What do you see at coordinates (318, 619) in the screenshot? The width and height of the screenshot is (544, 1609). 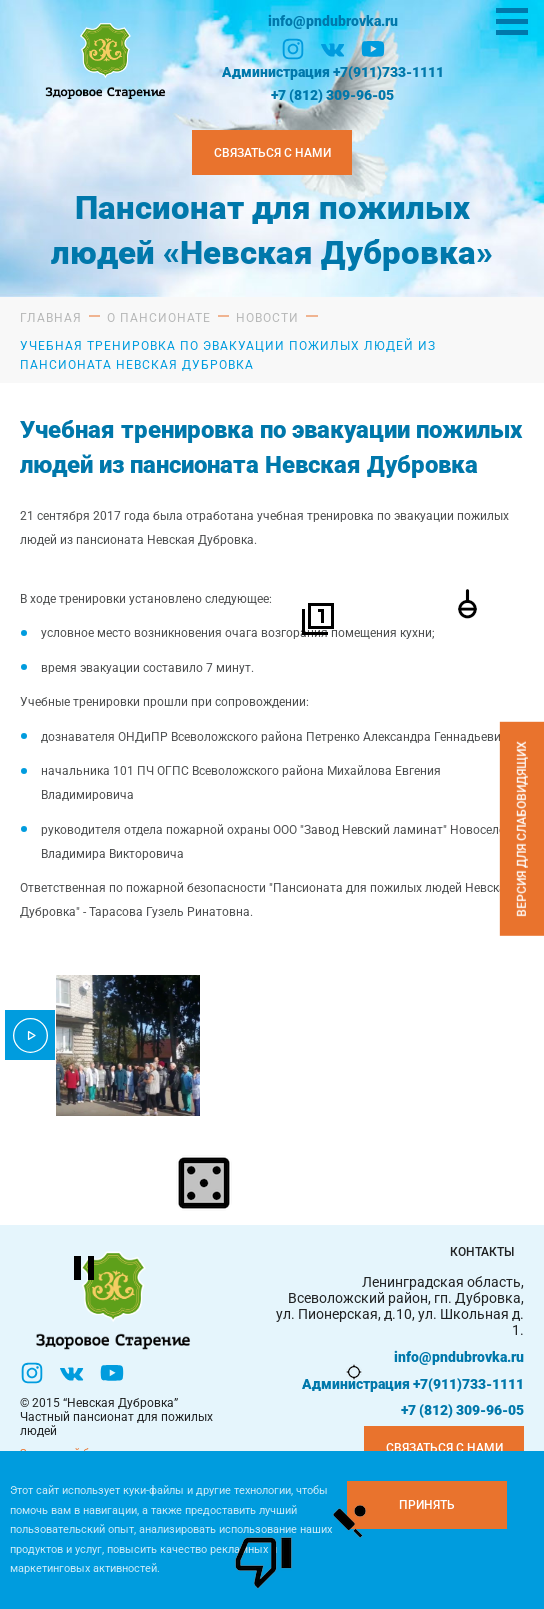 I see `indicates first item in a numbered sequence or filter` at bounding box center [318, 619].